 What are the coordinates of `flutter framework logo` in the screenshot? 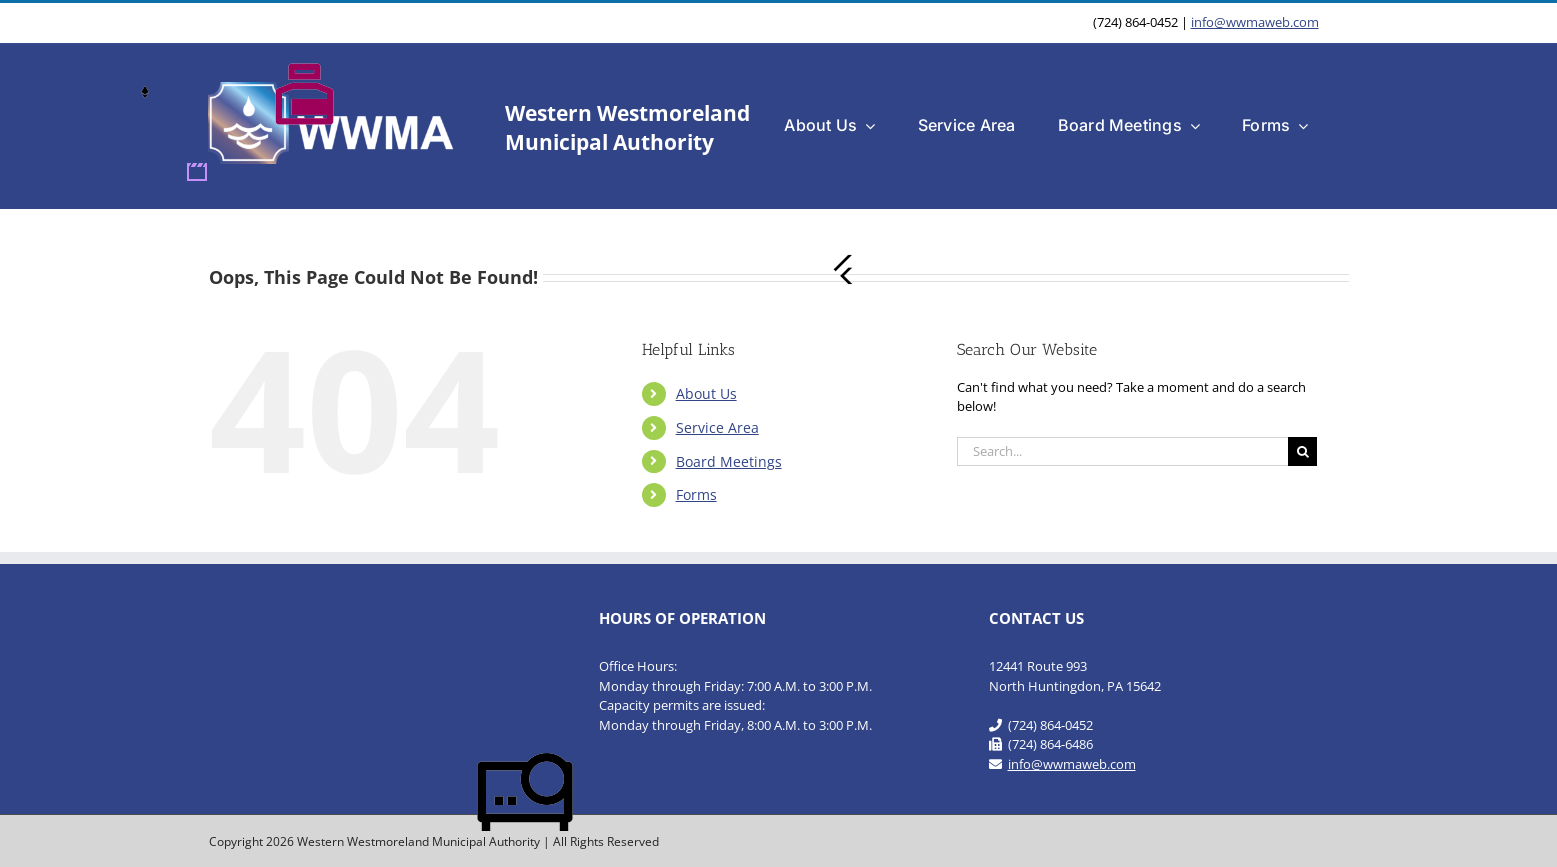 It's located at (844, 269).